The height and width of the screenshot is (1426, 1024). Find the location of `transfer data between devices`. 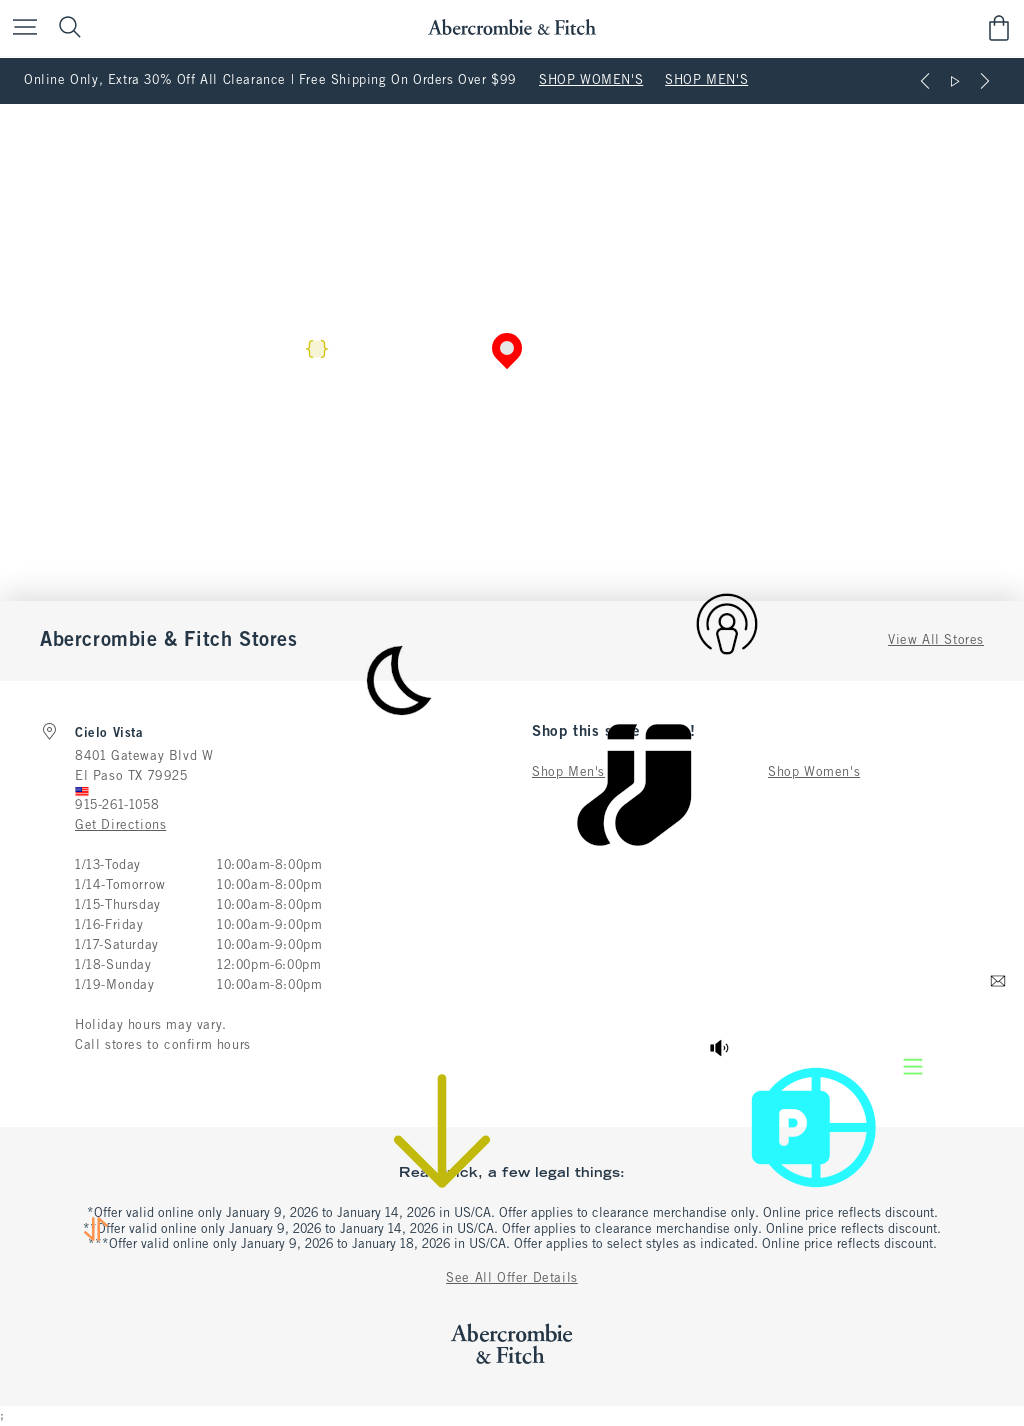

transfer data between devices is located at coordinates (96, 1229).